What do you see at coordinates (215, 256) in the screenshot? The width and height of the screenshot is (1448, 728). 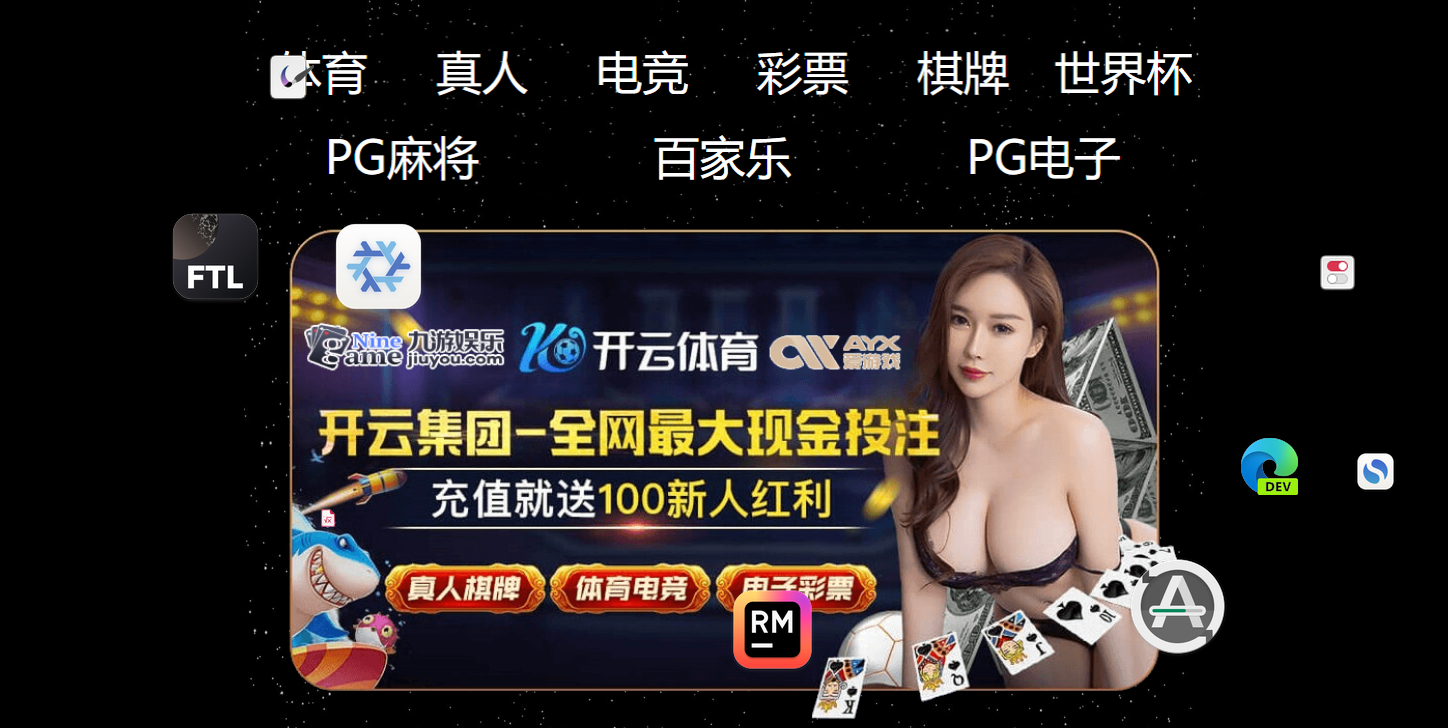 I see `launch FTL: Faster Than Light game` at bounding box center [215, 256].